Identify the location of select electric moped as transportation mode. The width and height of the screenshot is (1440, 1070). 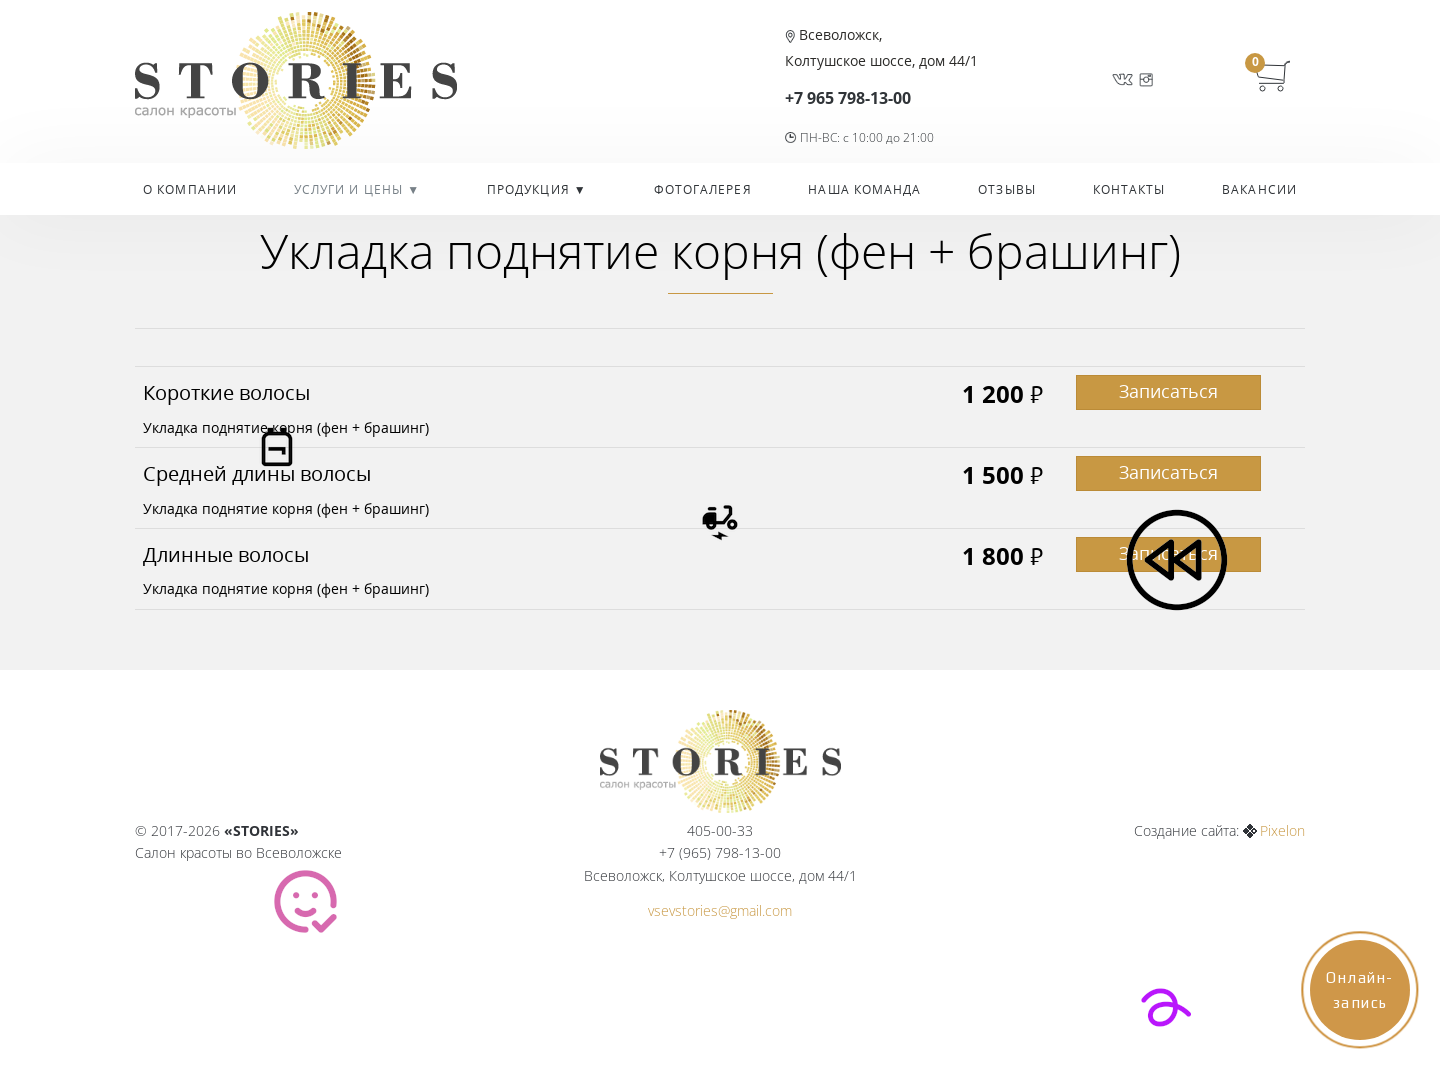
(720, 521).